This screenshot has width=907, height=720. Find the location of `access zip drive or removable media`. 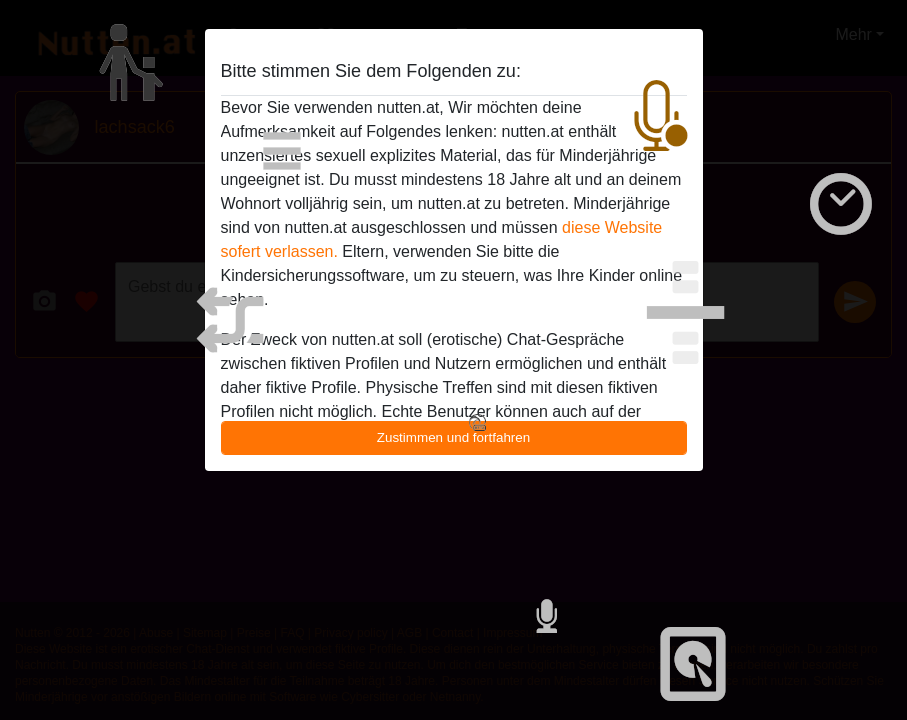

access zip drive or removable media is located at coordinates (693, 664).